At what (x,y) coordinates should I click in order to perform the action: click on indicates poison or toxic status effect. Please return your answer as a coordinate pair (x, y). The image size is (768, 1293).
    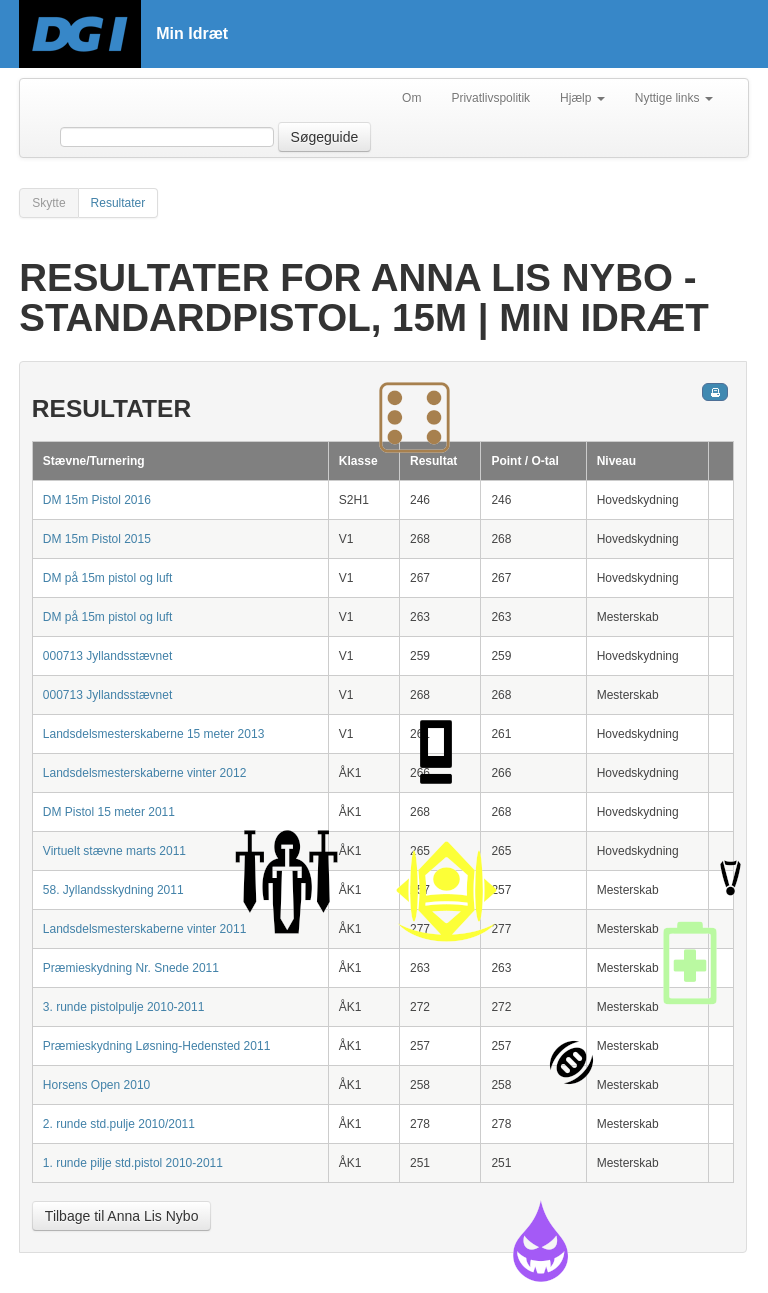
    Looking at the image, I should click on (540, 1241).